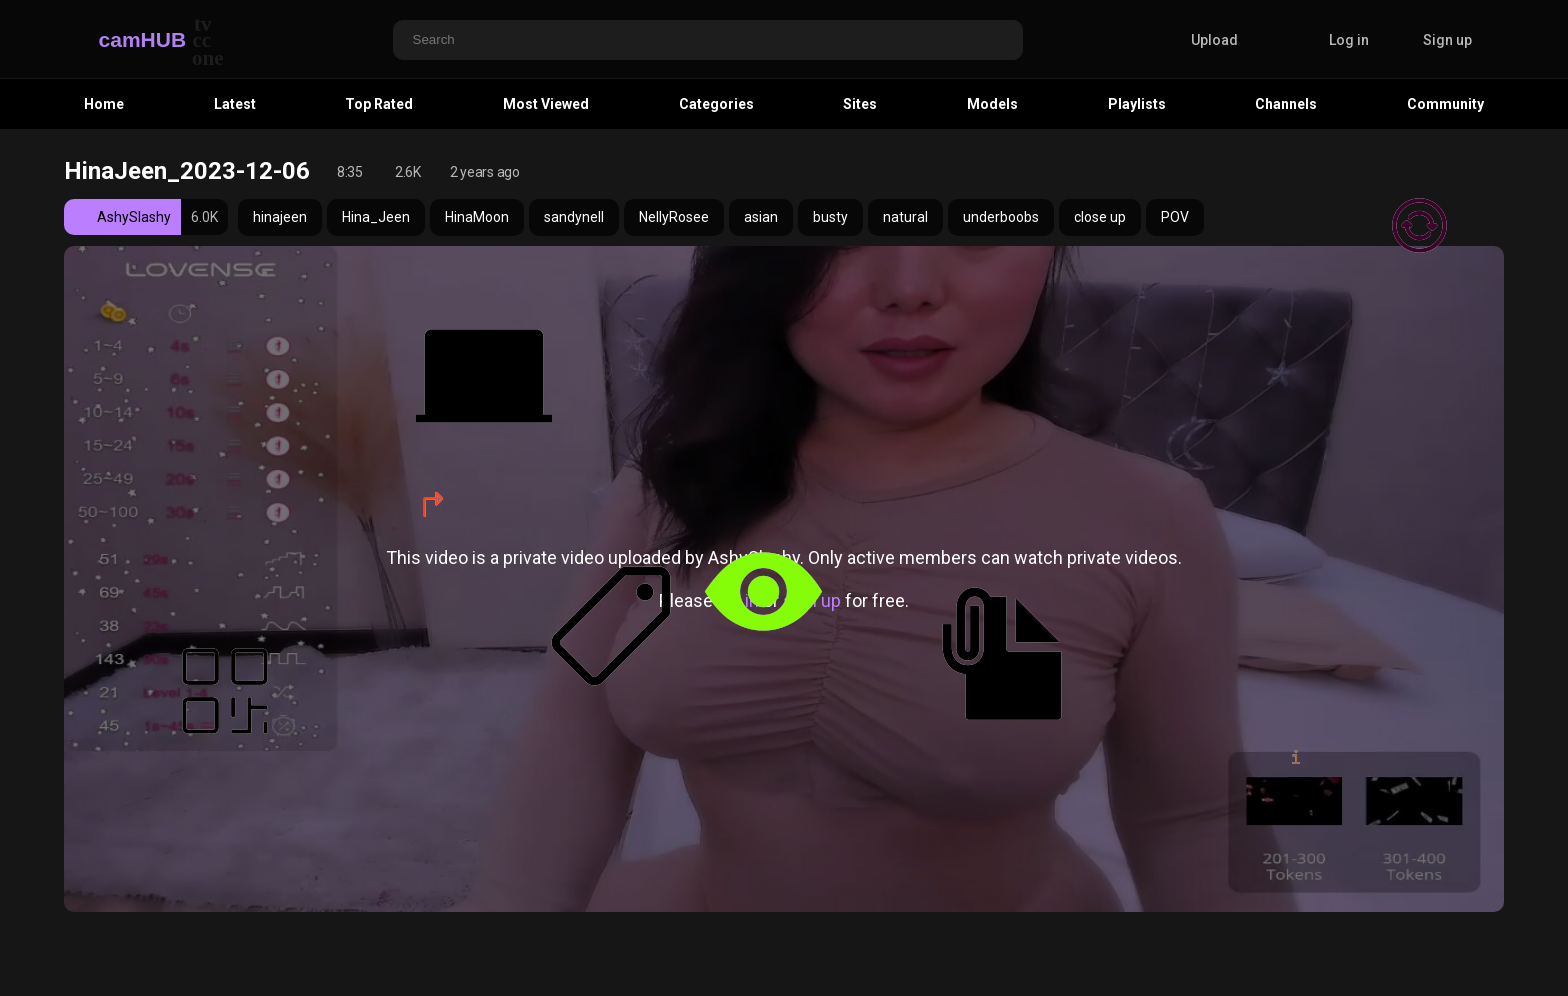 The height and width of the screenshot is (996, 1568). I want to click on view or preview content, so click(763, 591).